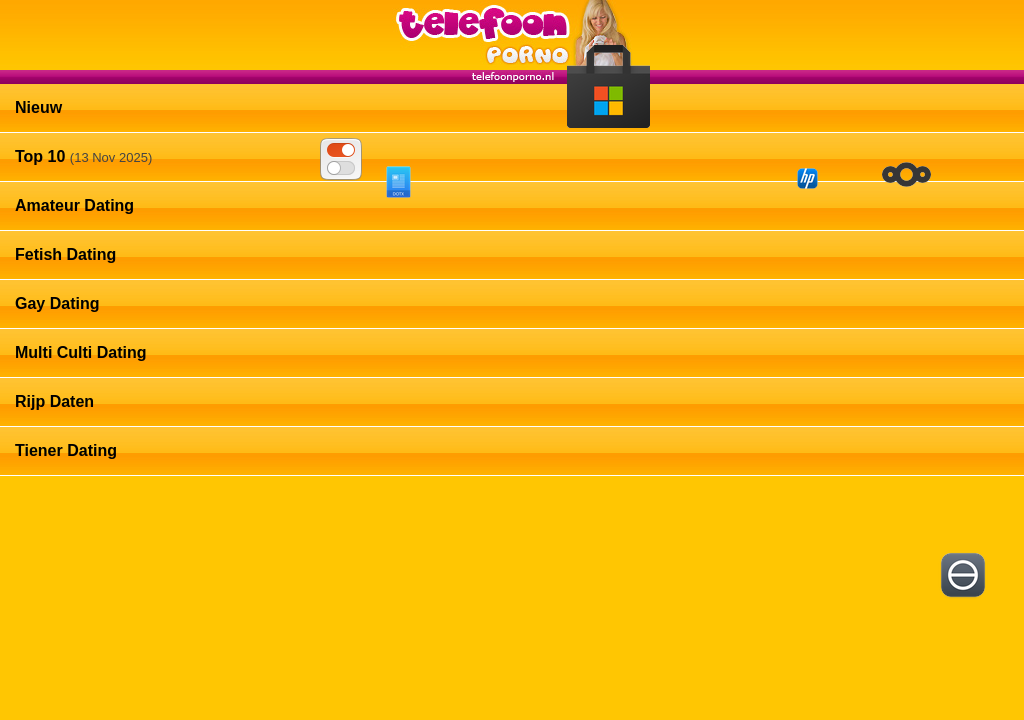 This screenshot has height=720, width=1024. I want to click on open system settings, so click(341, 159).